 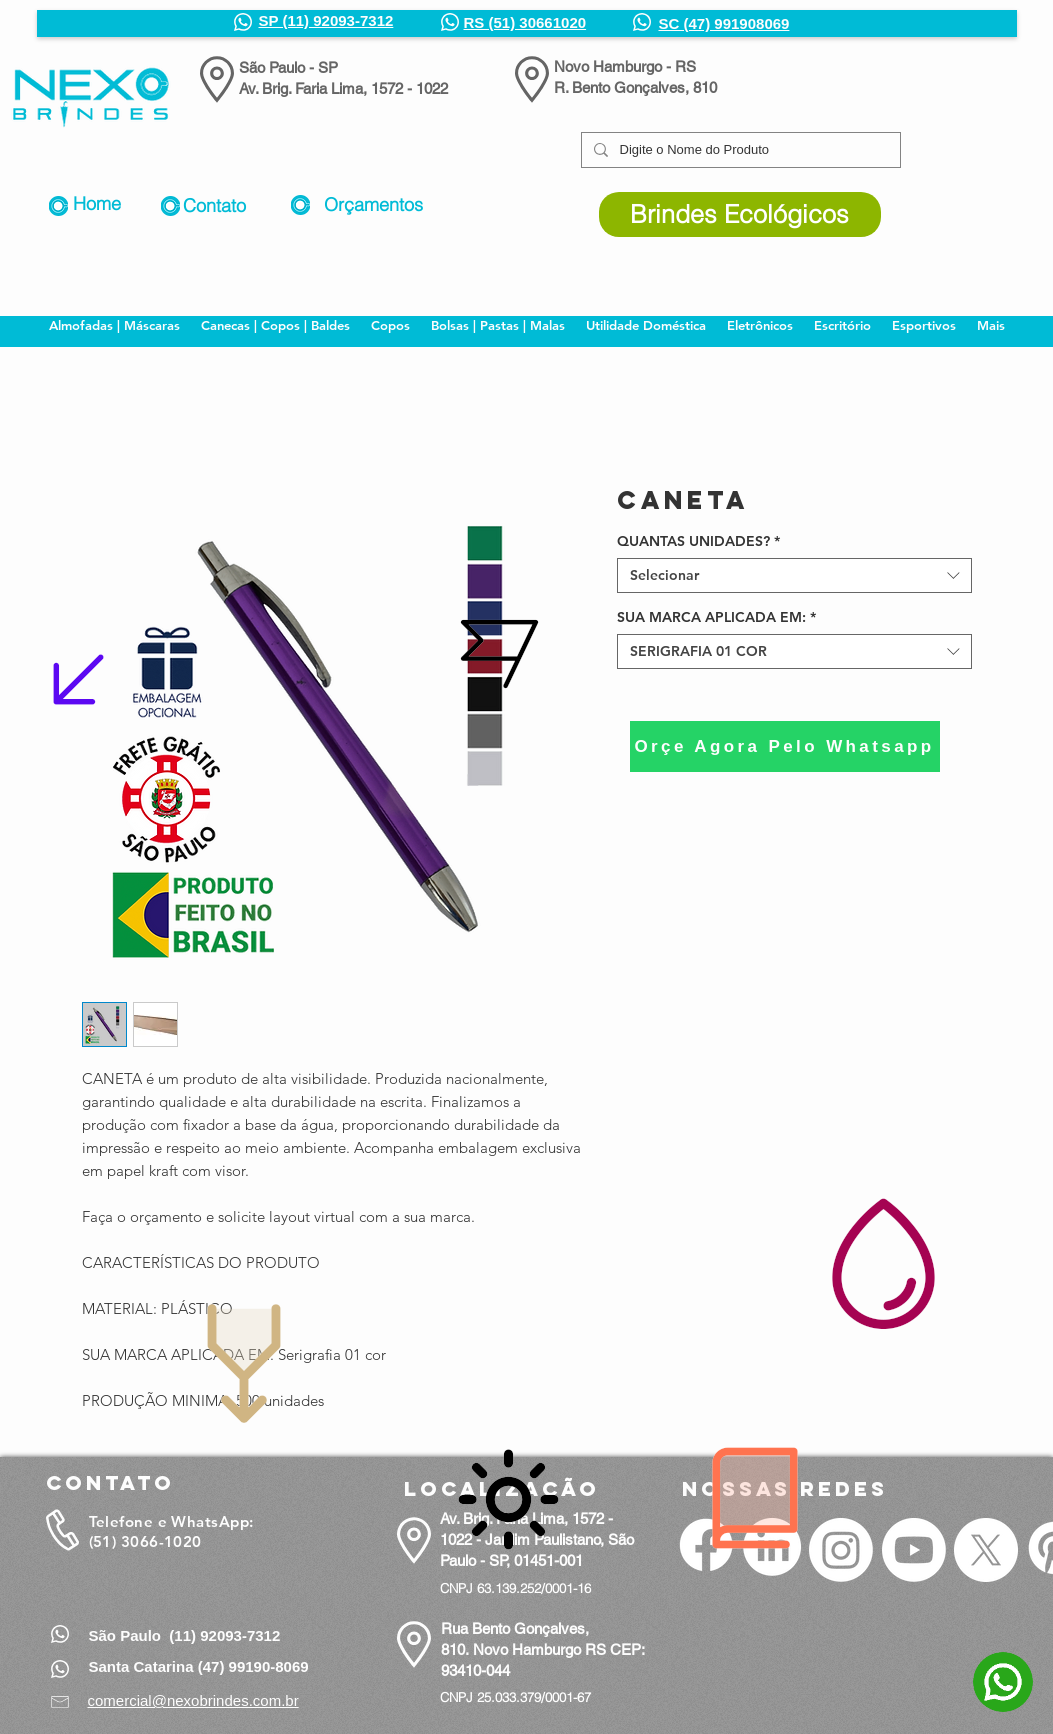 I want to click on open a book or reading view, so click(x=755, y=1498).